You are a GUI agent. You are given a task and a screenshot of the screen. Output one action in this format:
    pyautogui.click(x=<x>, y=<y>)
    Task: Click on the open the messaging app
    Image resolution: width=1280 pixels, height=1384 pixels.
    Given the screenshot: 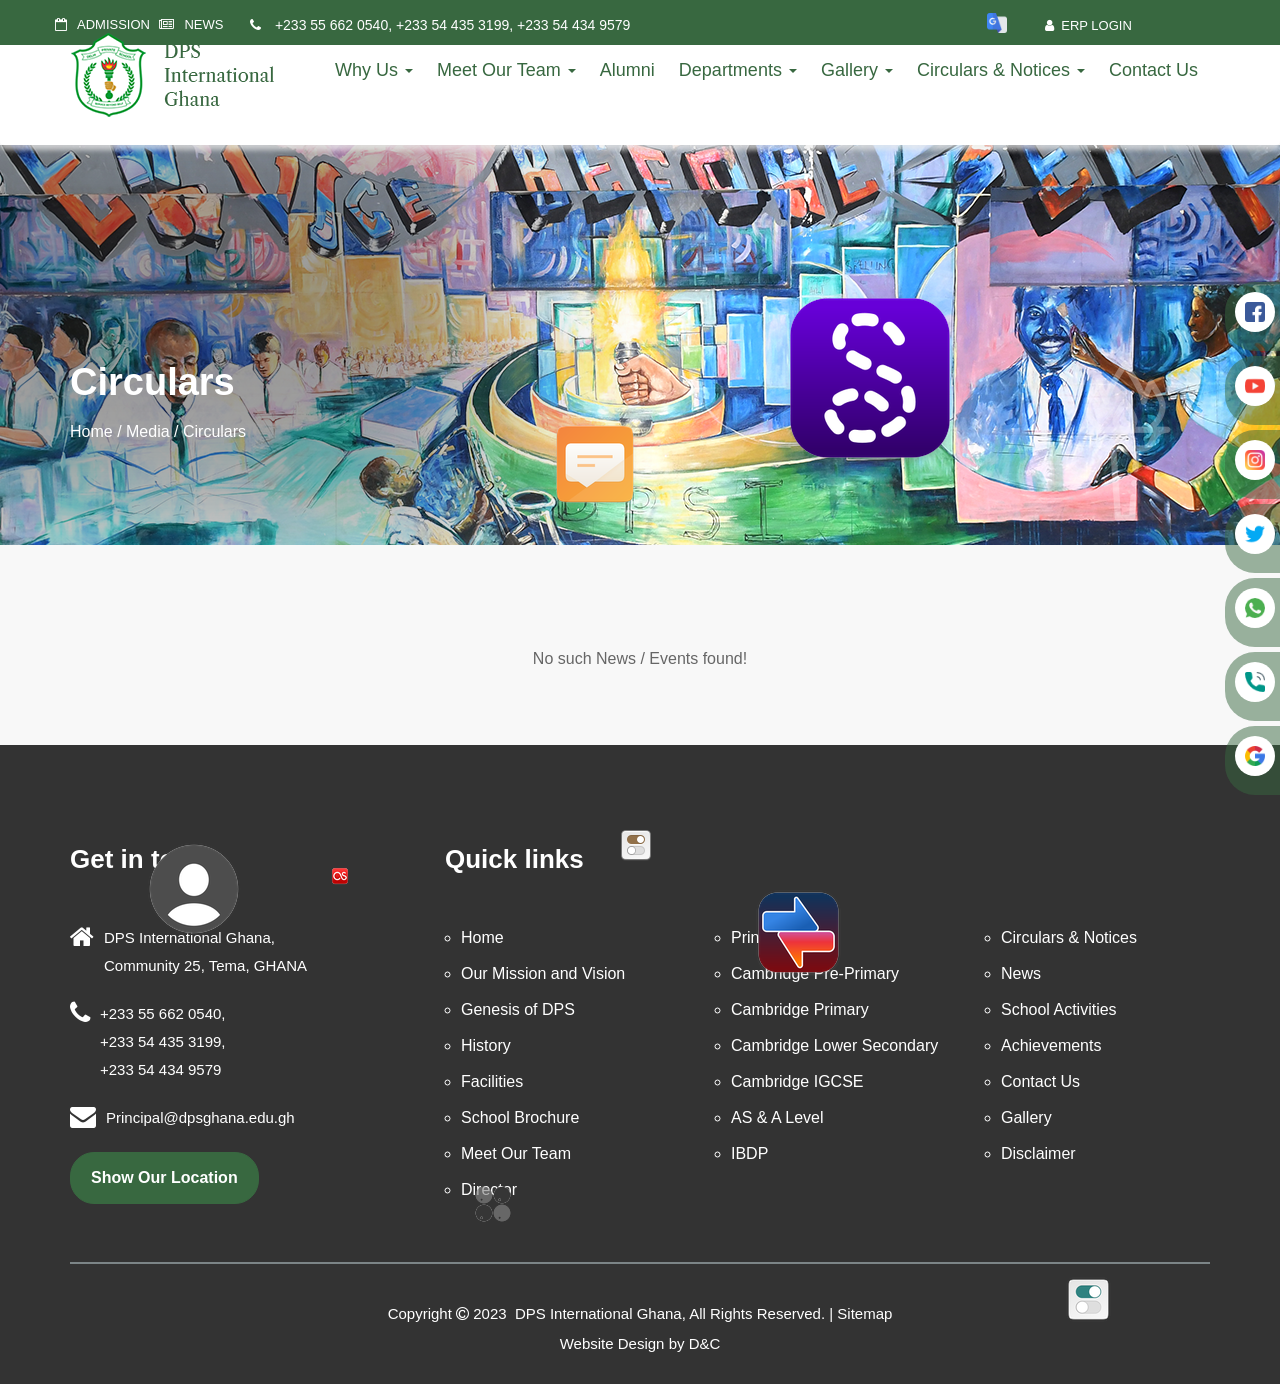 What is the action you would take?
    pyautogui.click(x=595, y=464)
    